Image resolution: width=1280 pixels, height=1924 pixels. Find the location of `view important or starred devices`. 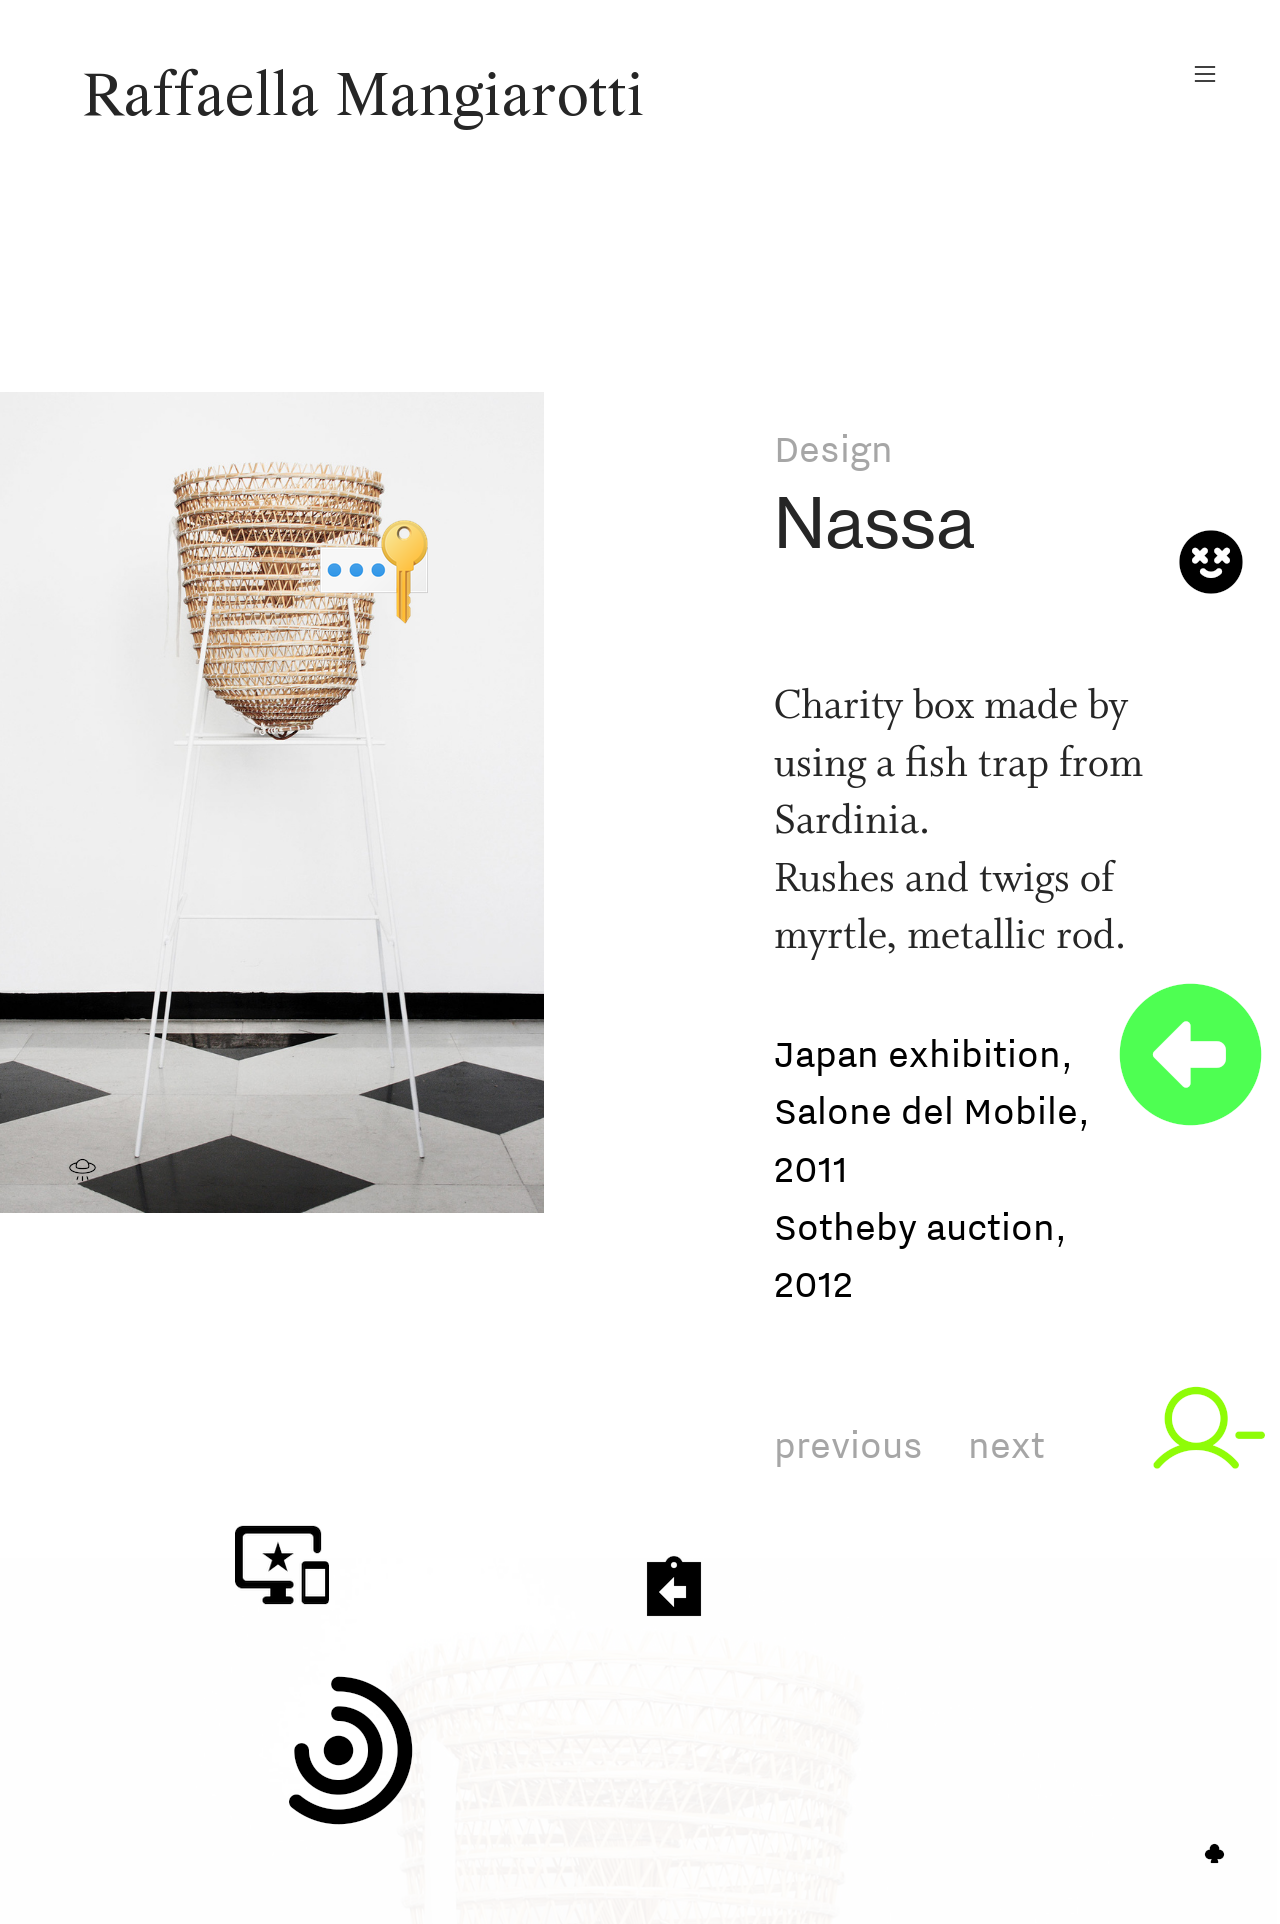

view important or starred devices is located at coordinates (282, 1565).